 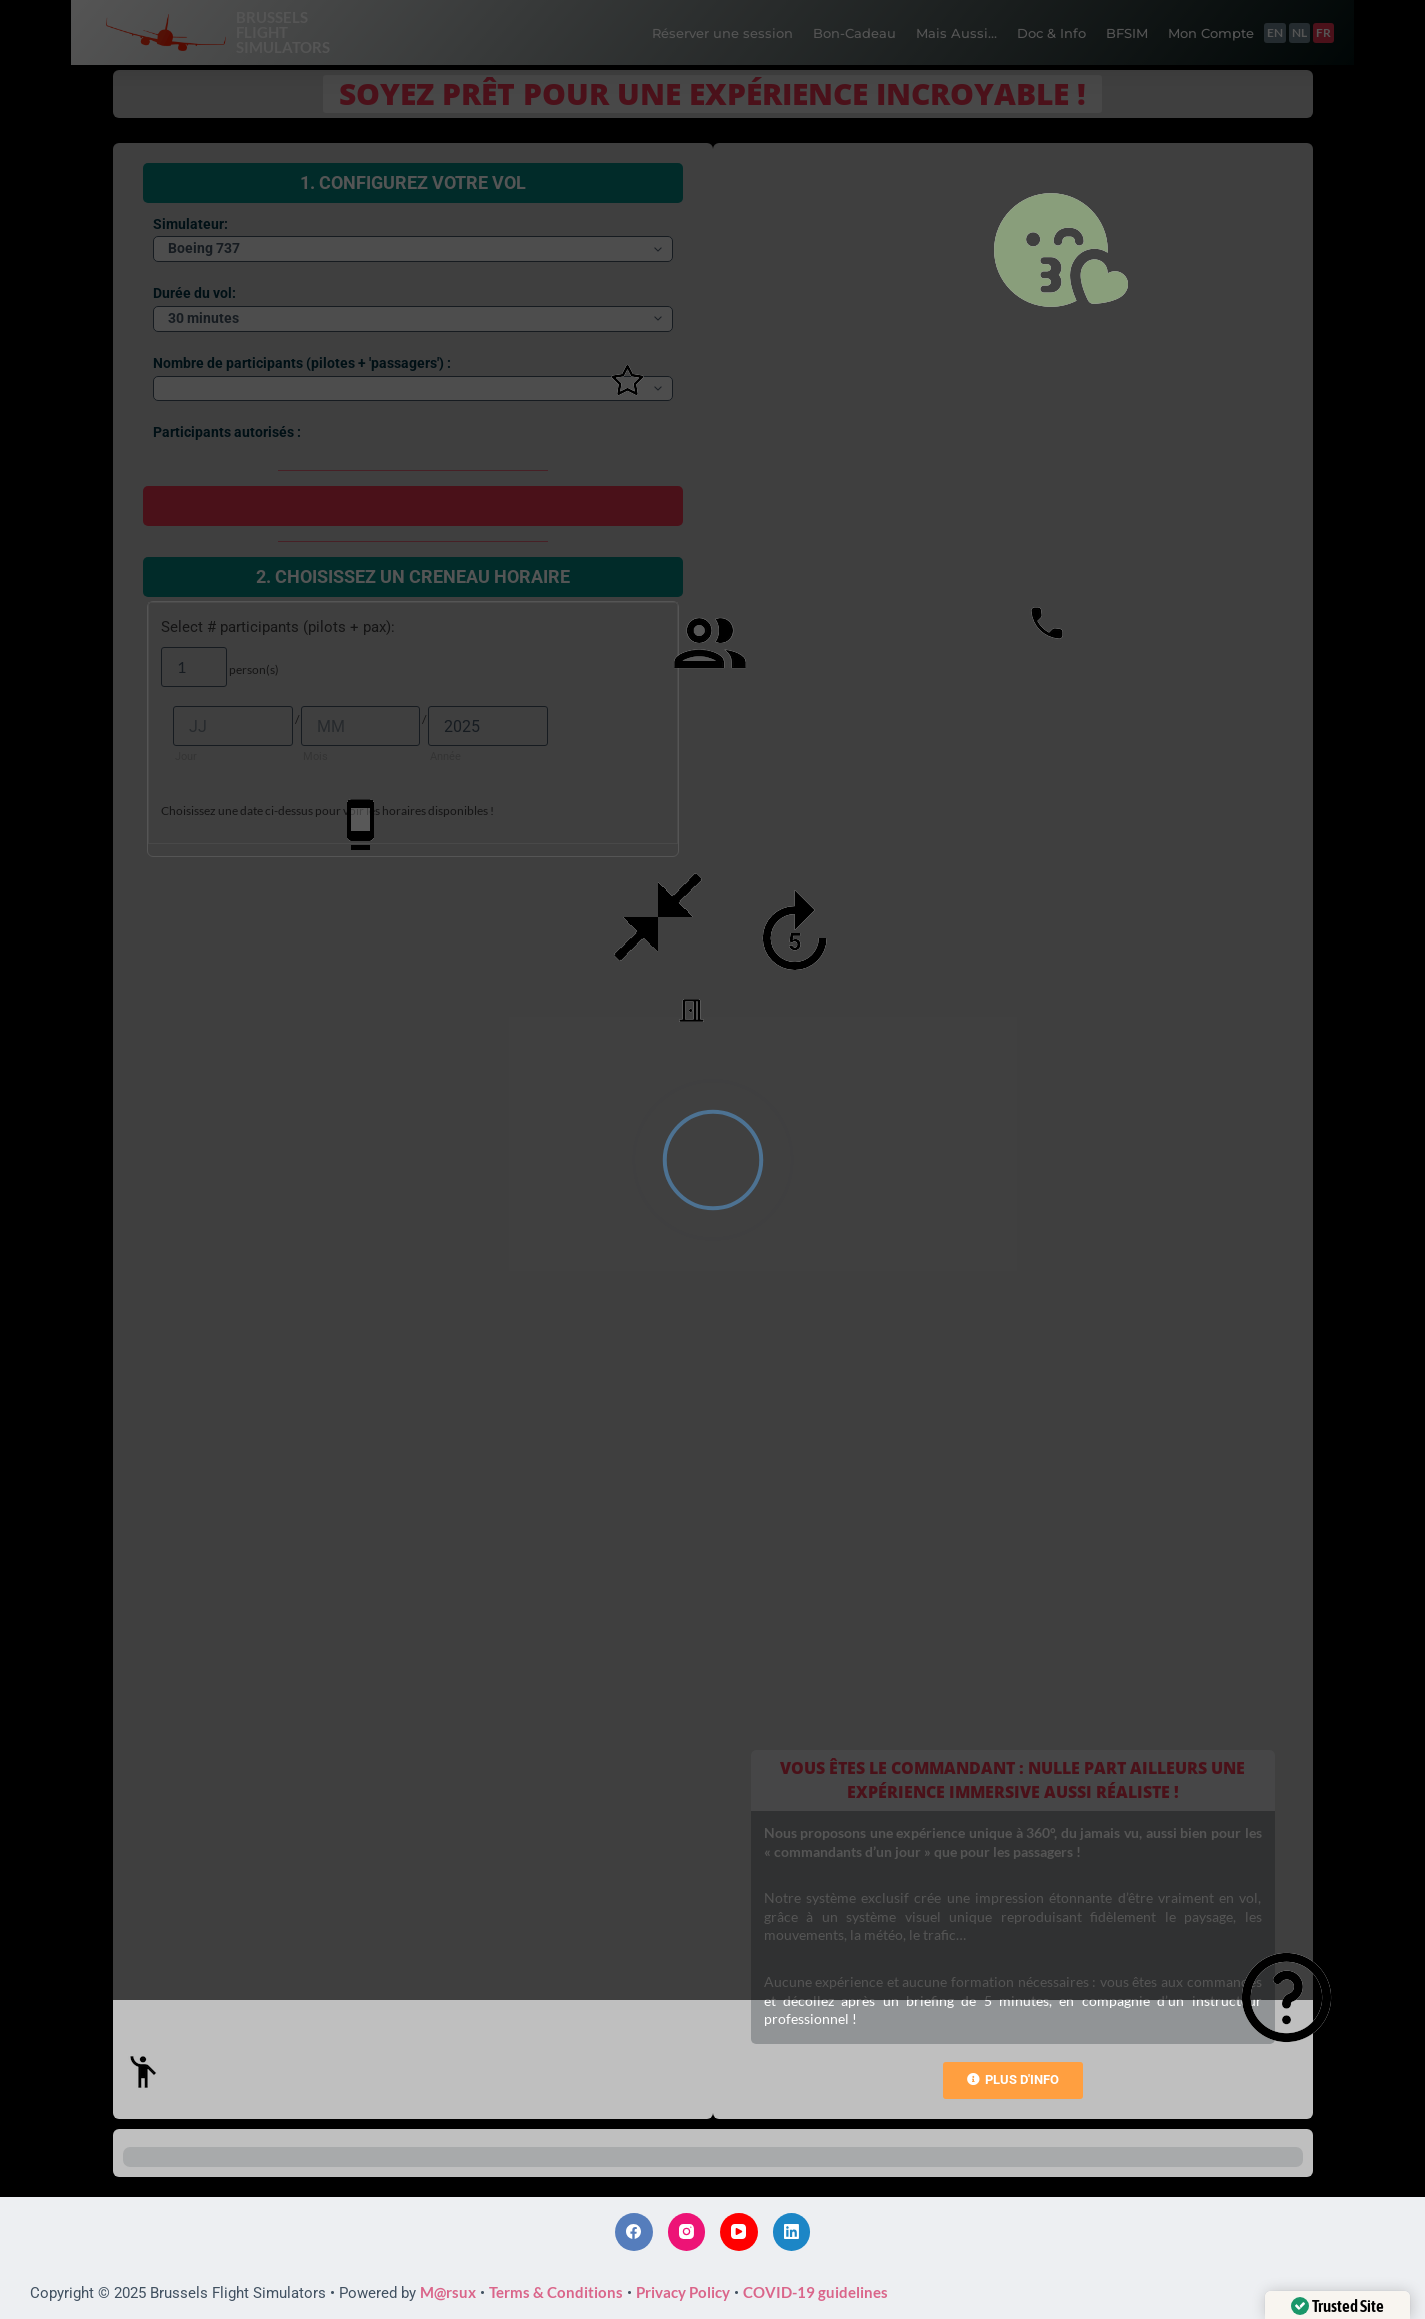 What do you see at coordinates (691, 1010) in the screenshot?
I see `log out or exit the application` at bounding box center [691, 1010].